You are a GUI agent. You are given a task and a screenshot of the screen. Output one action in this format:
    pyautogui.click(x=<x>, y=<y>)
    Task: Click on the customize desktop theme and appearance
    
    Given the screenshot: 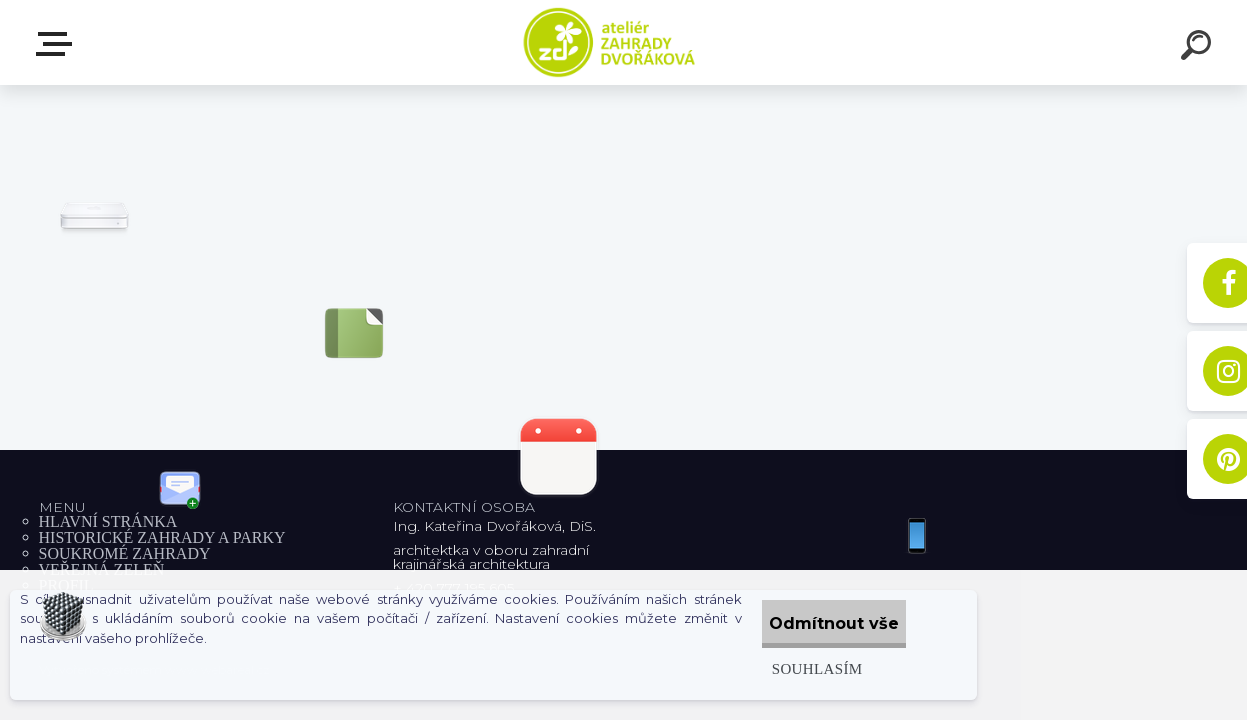 What is the action you would take?
    pyautogui.click(x=354, y=331)
    